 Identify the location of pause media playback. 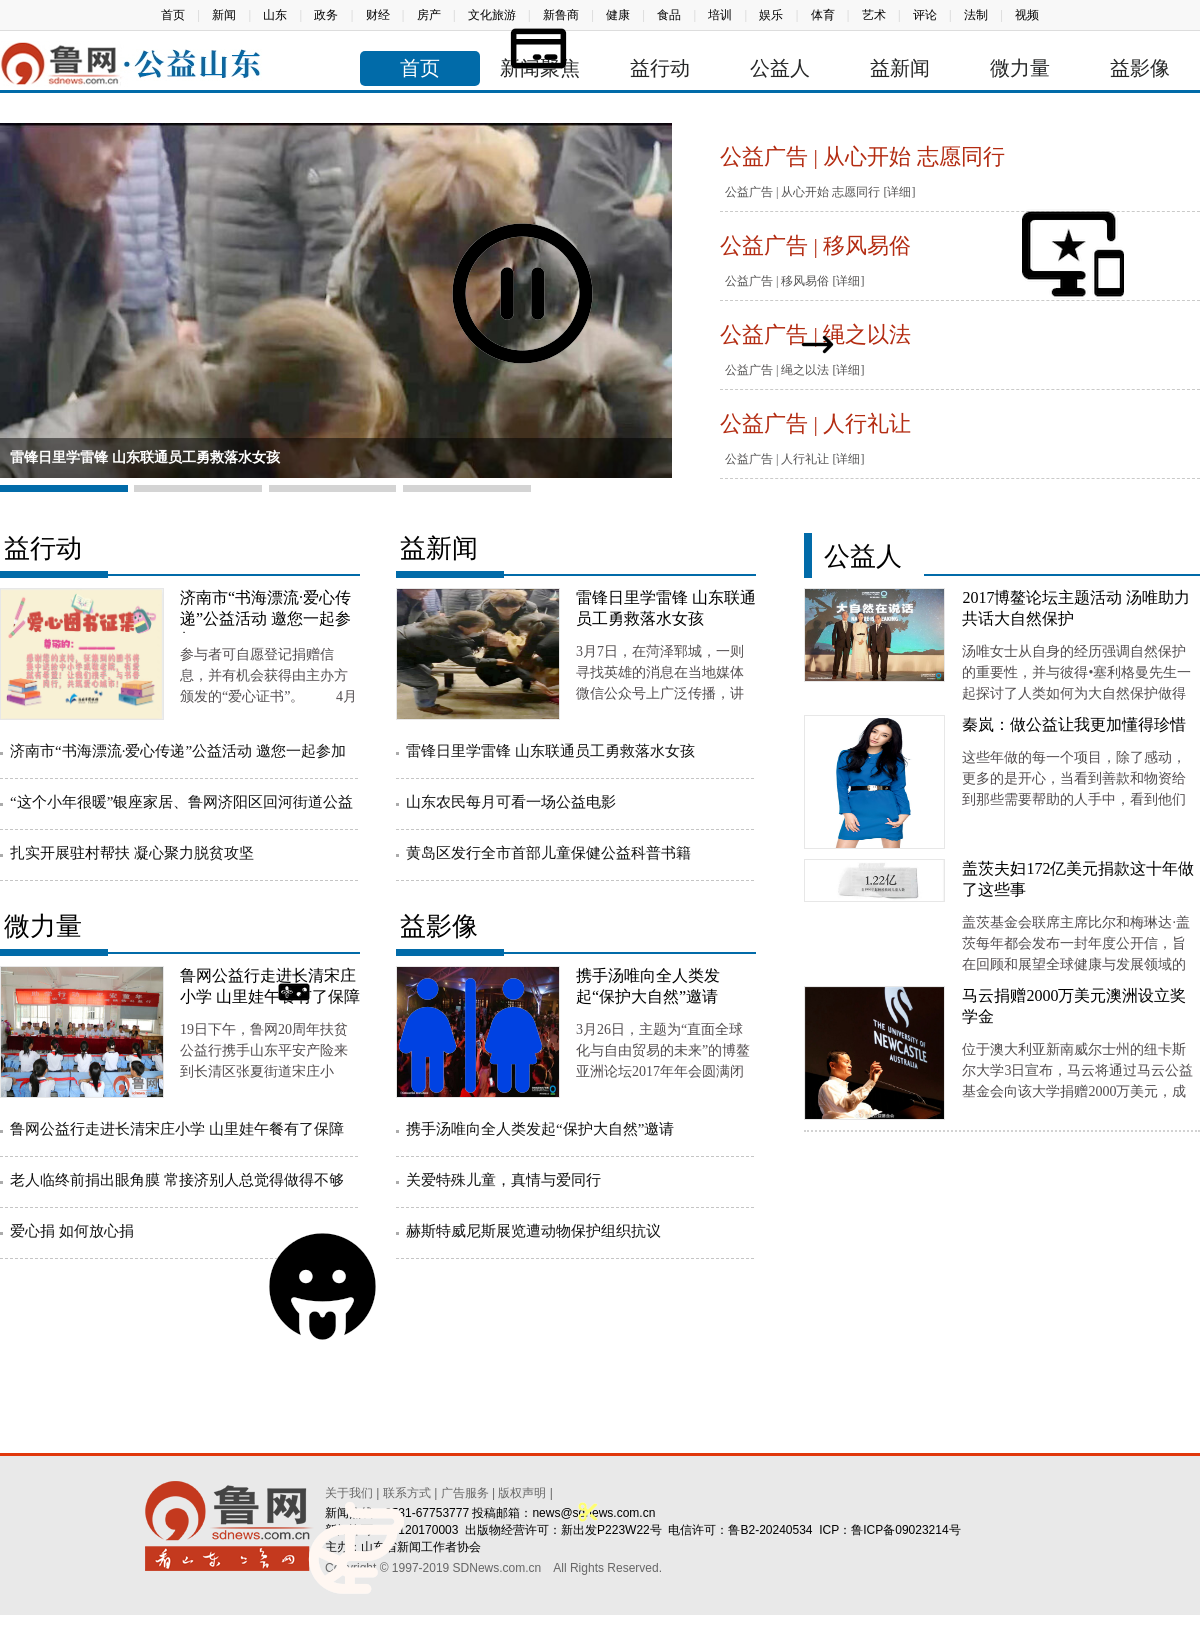
(522, 293).